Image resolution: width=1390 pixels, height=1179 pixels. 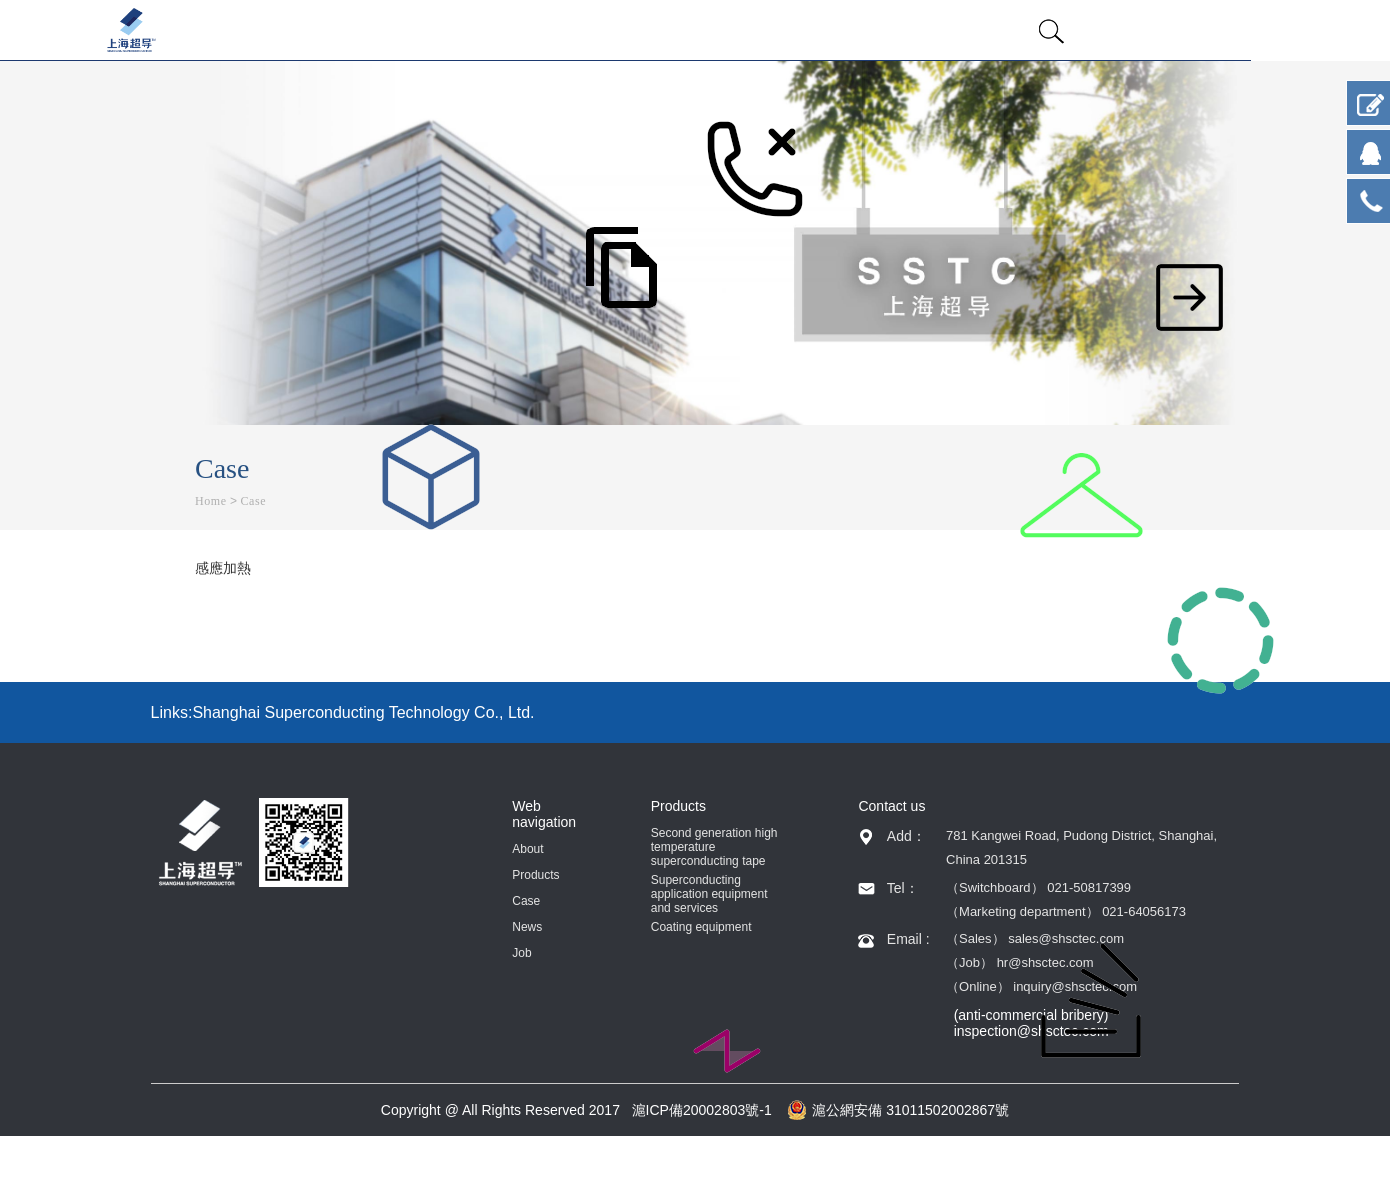 I want to click on navigate to the next item or screen, so click(x=1189, y=297).